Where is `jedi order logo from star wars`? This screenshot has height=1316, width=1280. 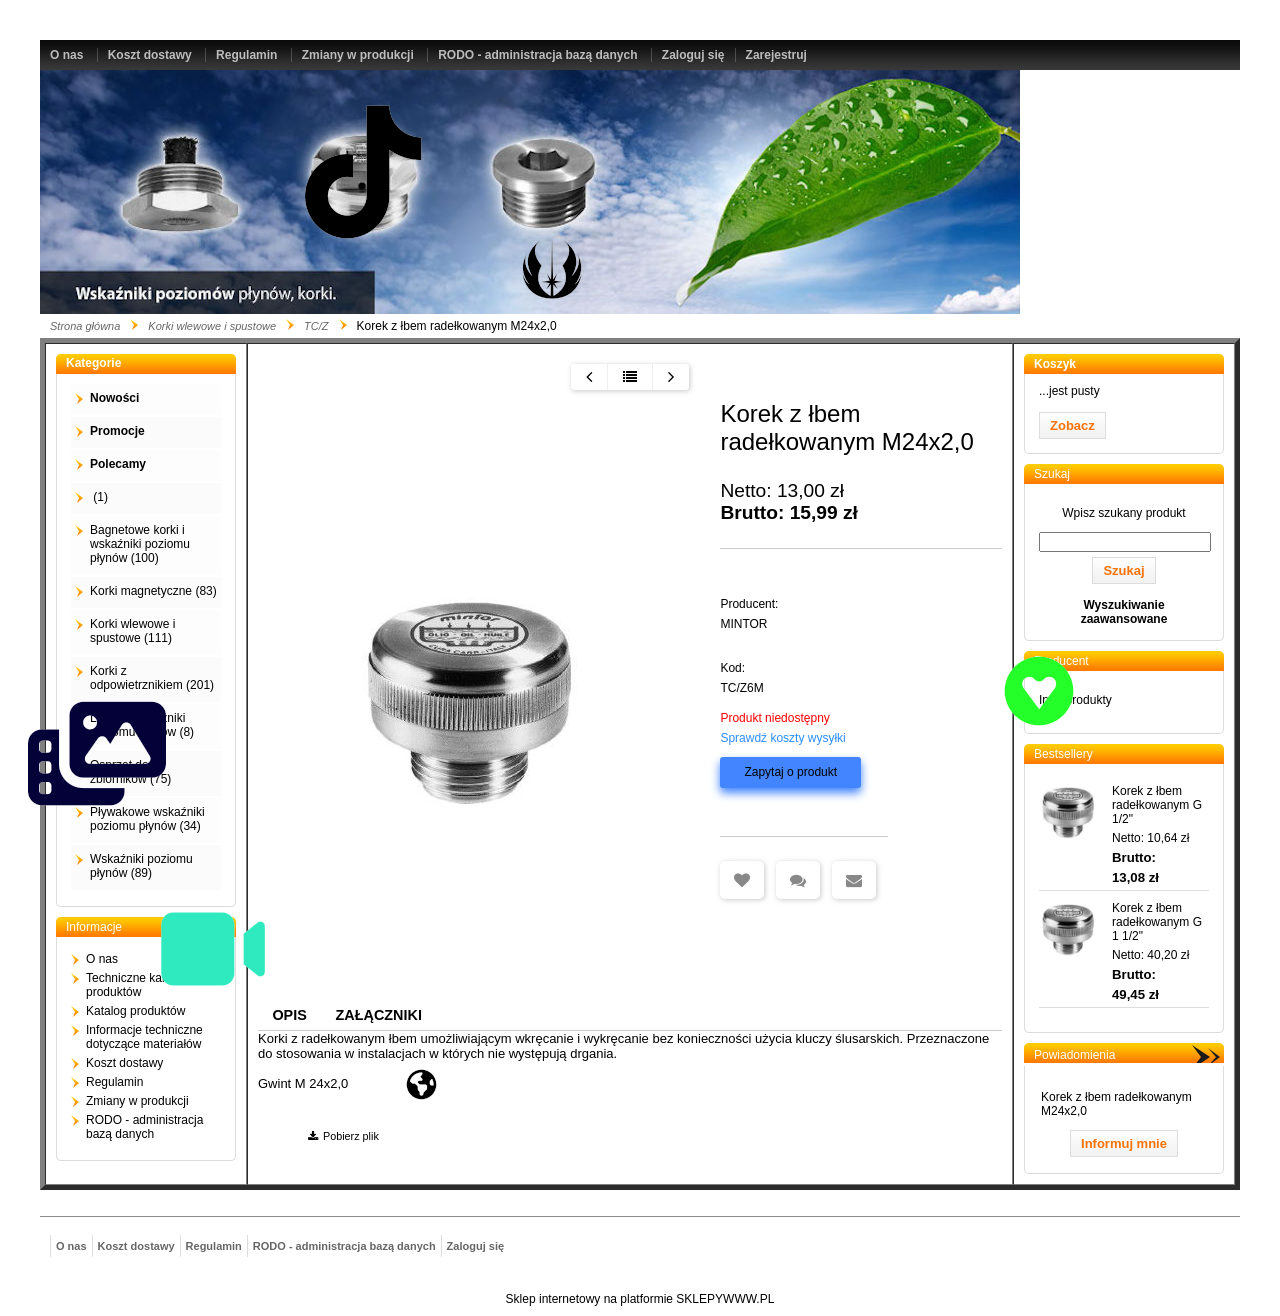 jedi order logo from star wars is located at coordinates (552, 269).